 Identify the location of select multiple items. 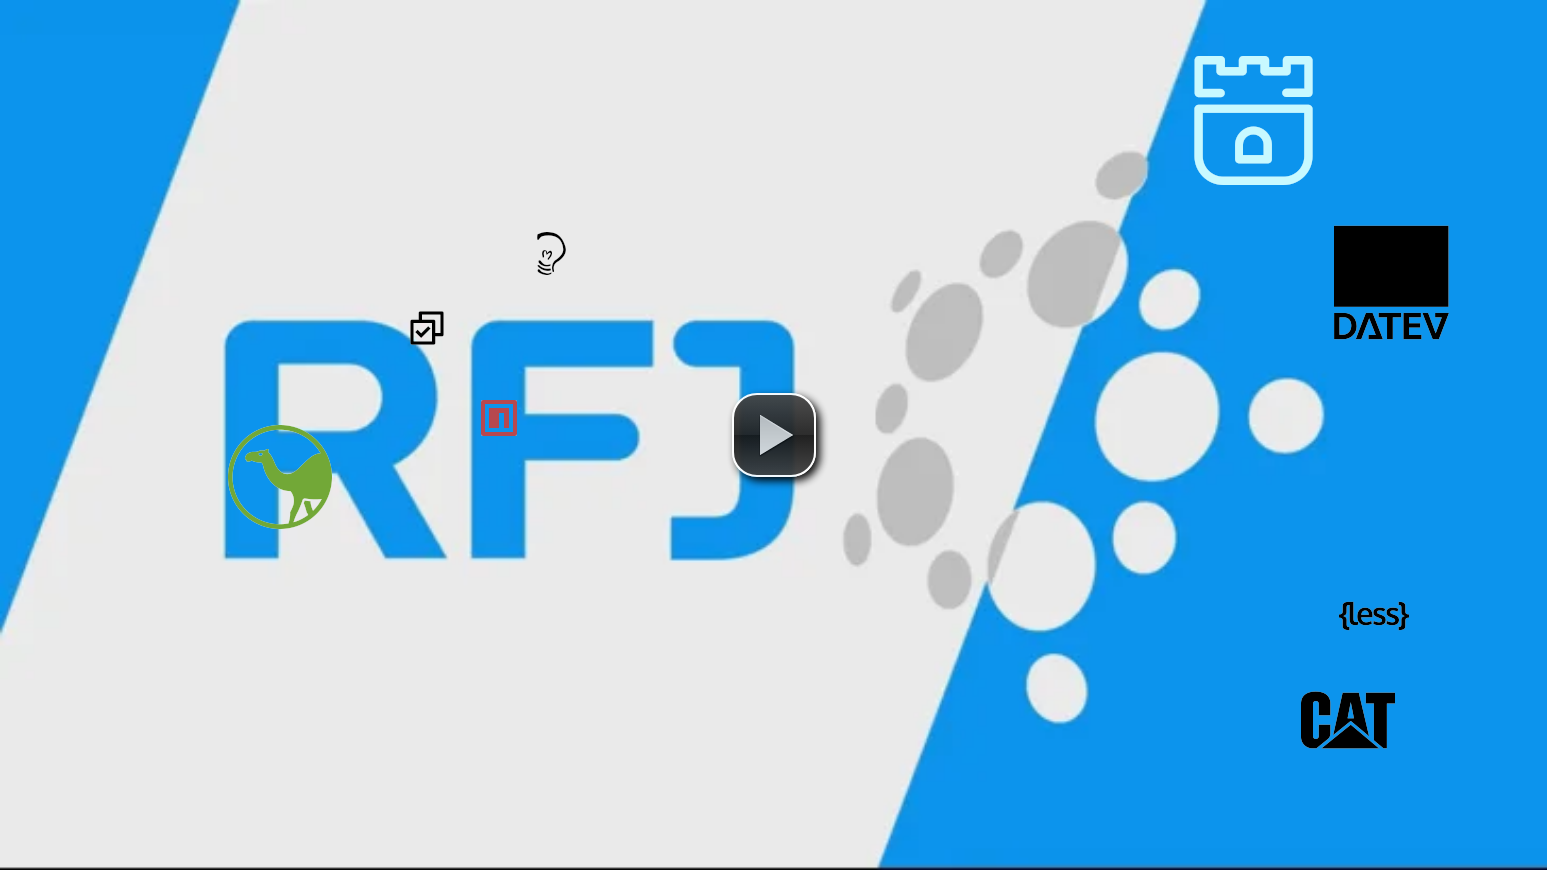
(427, 328).